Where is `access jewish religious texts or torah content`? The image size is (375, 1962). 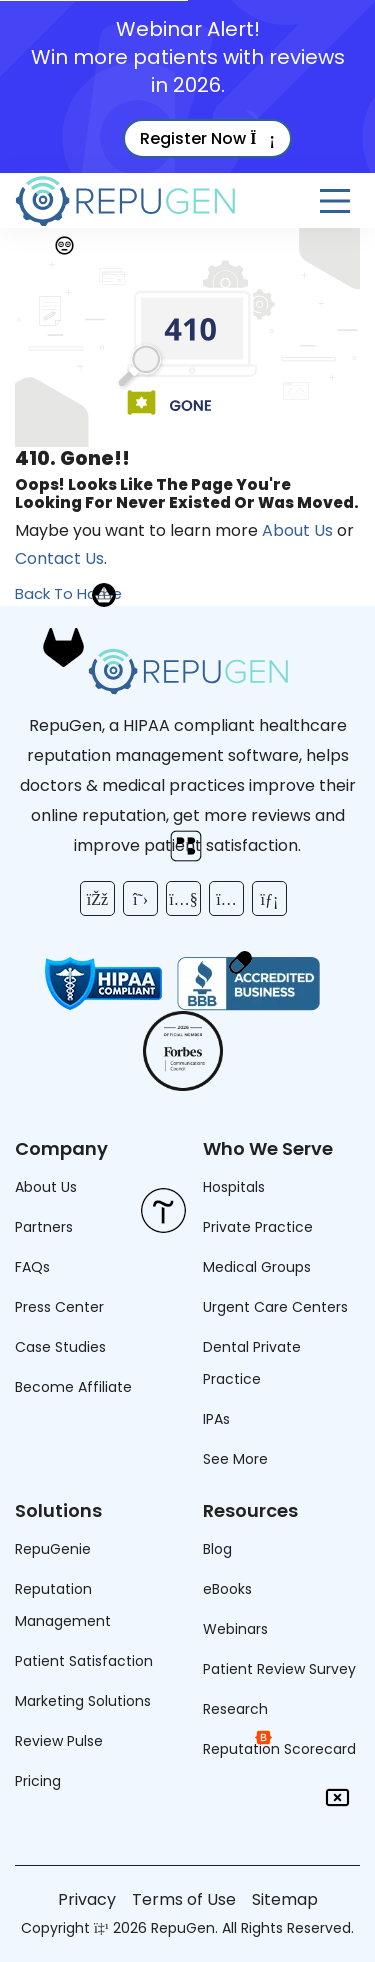 access jewish religious texts or torah content is located at coordinates (141, 402).